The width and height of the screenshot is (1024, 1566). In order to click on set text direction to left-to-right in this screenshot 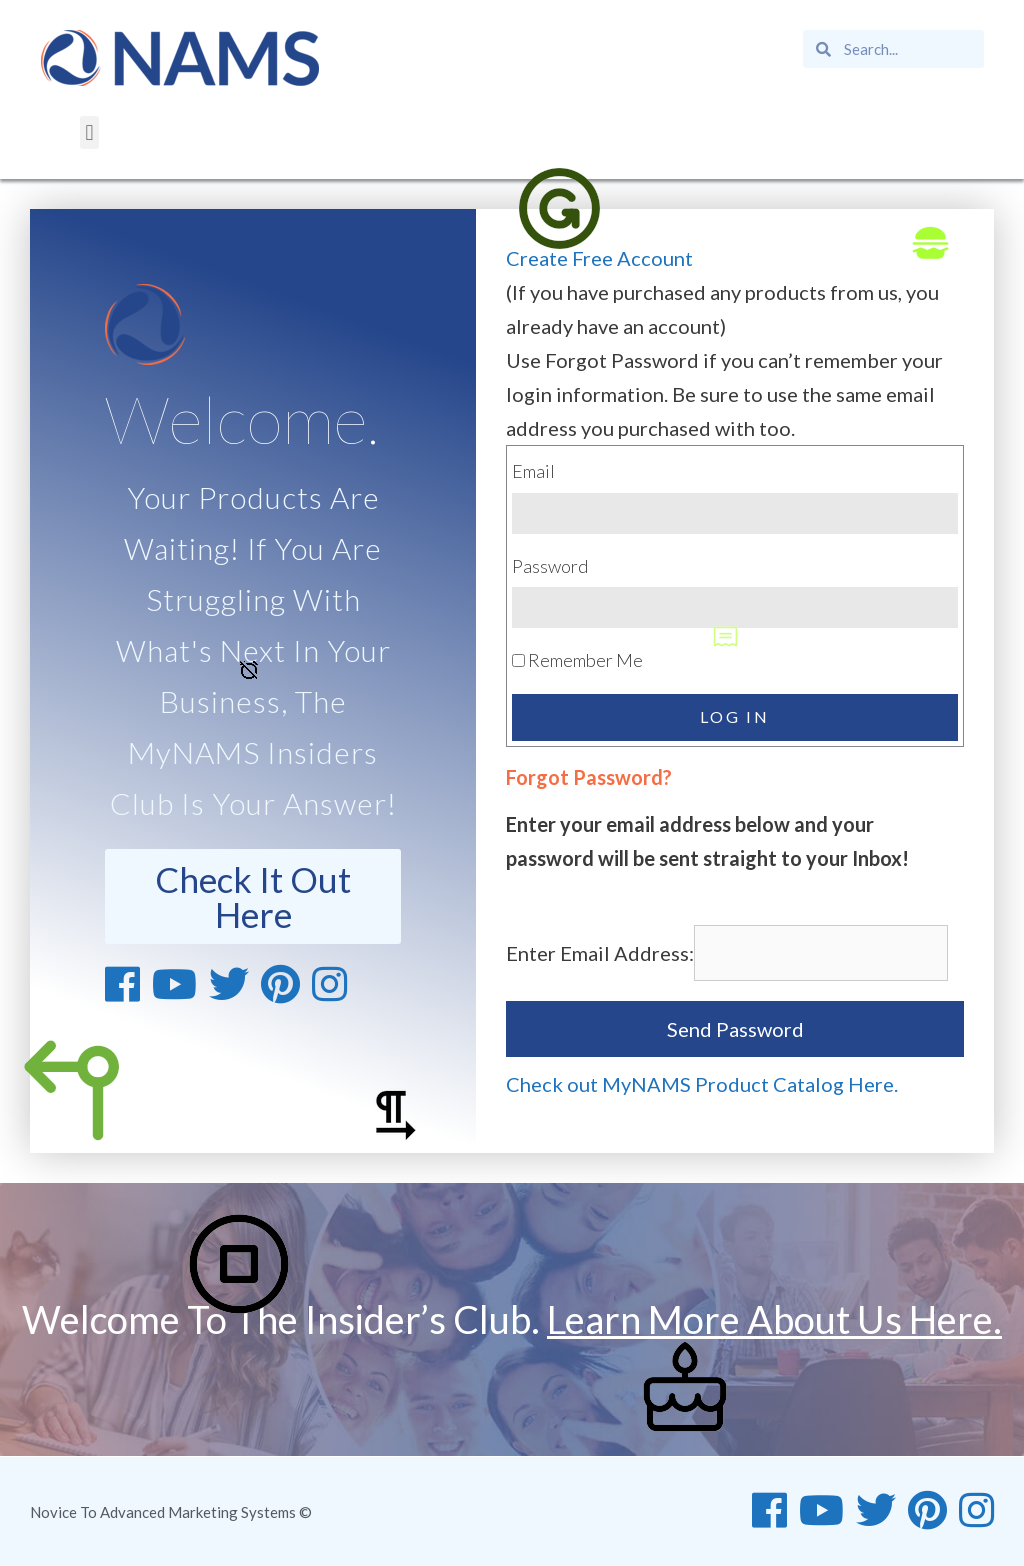, I will do `click(393, 1115)`.